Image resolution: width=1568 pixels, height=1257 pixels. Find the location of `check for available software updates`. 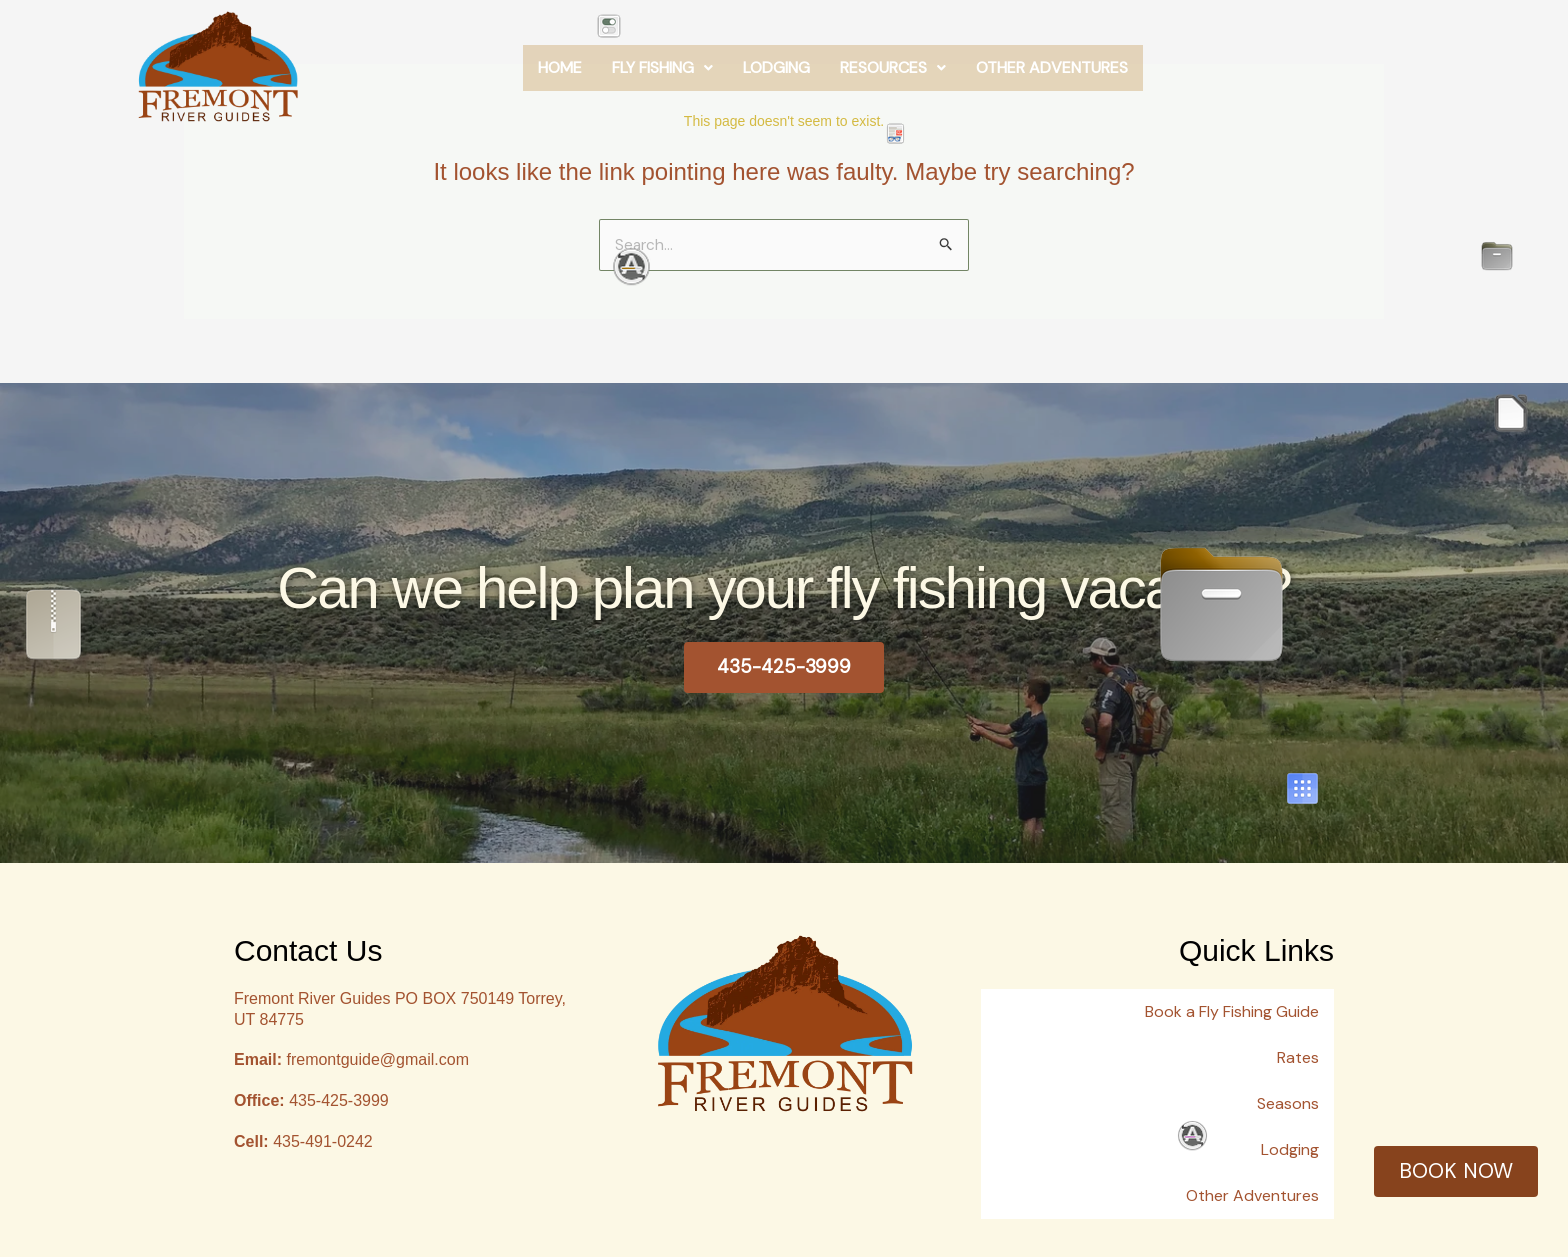

check for available software updates is located at coordinates (1192, 1135).